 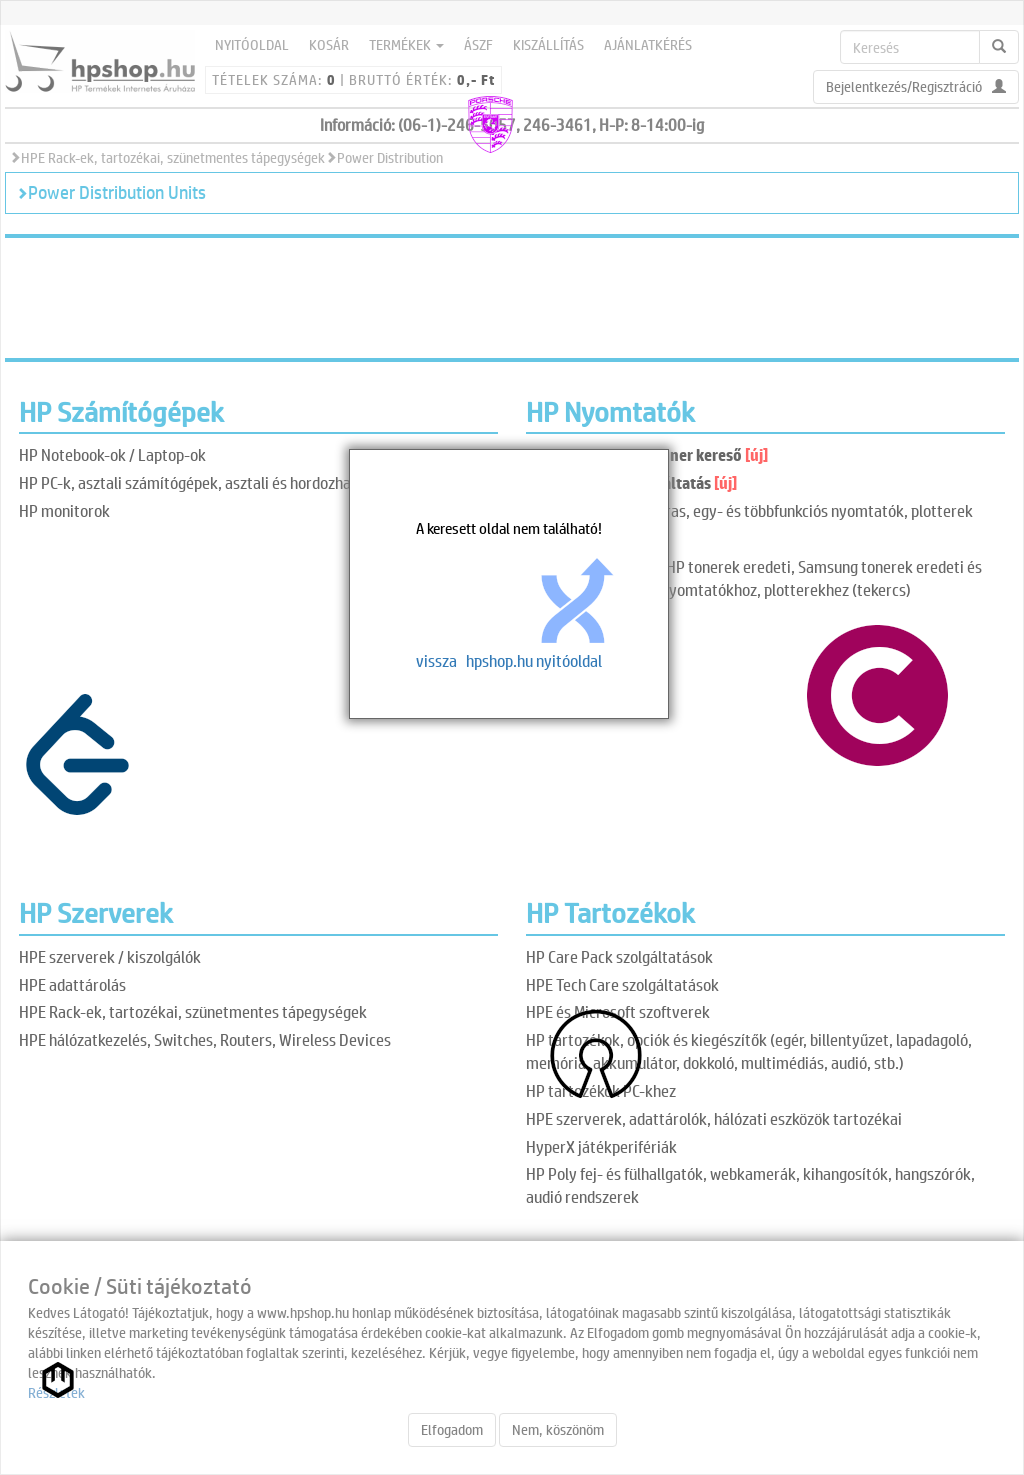 I want to click on Cloudera company logo, so click(x=877, y=695).